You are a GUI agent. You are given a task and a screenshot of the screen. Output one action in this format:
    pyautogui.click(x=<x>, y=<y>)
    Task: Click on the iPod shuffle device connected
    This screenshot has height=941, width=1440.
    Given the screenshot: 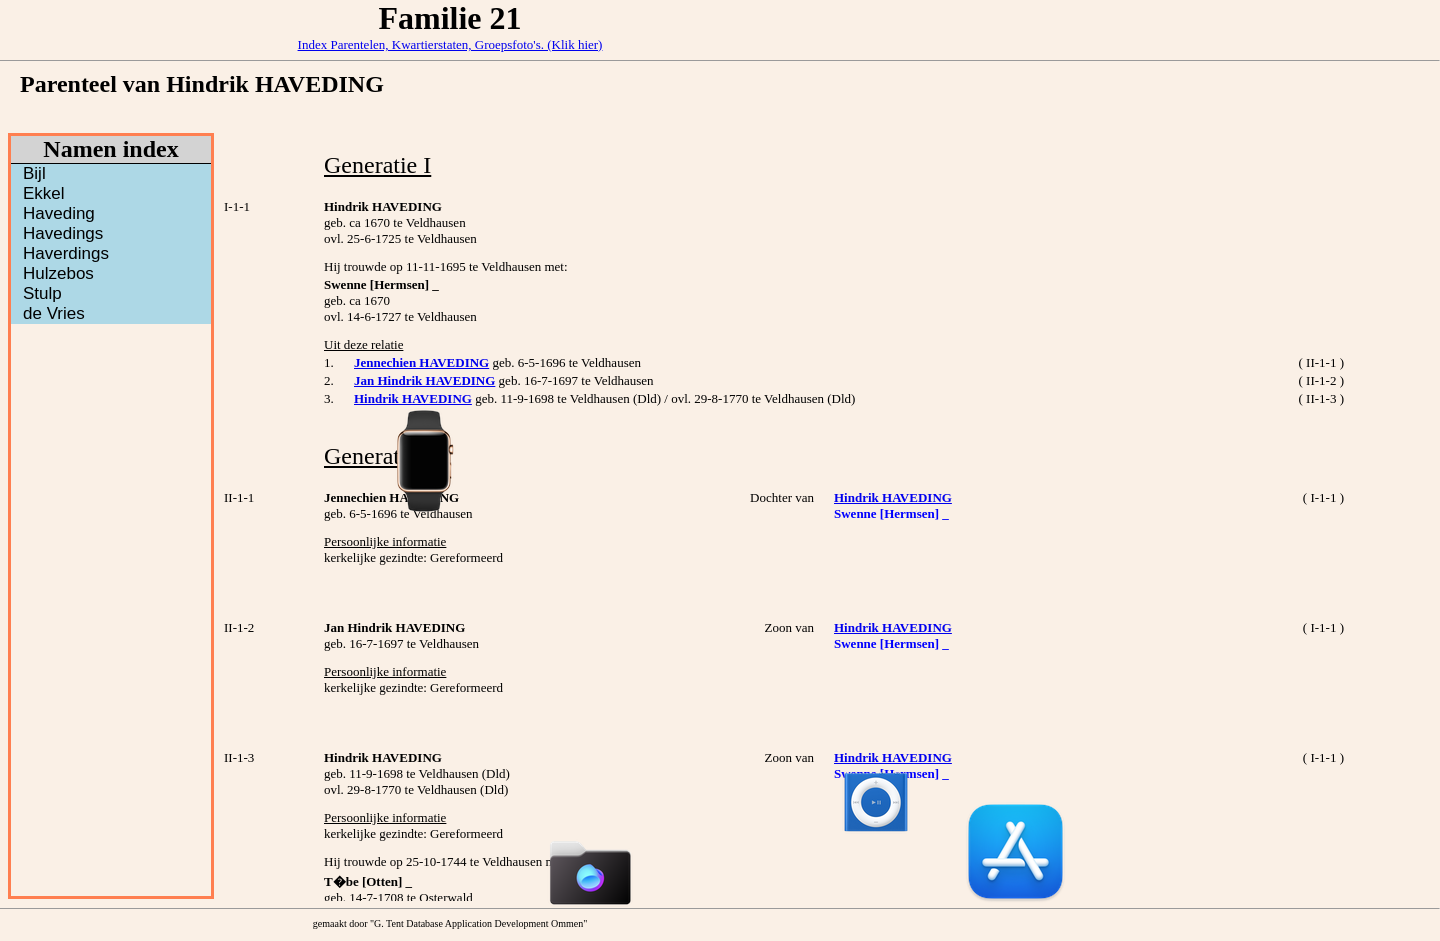 What is the action you would take?
    pyautogui.click(x=876, y=802)
    